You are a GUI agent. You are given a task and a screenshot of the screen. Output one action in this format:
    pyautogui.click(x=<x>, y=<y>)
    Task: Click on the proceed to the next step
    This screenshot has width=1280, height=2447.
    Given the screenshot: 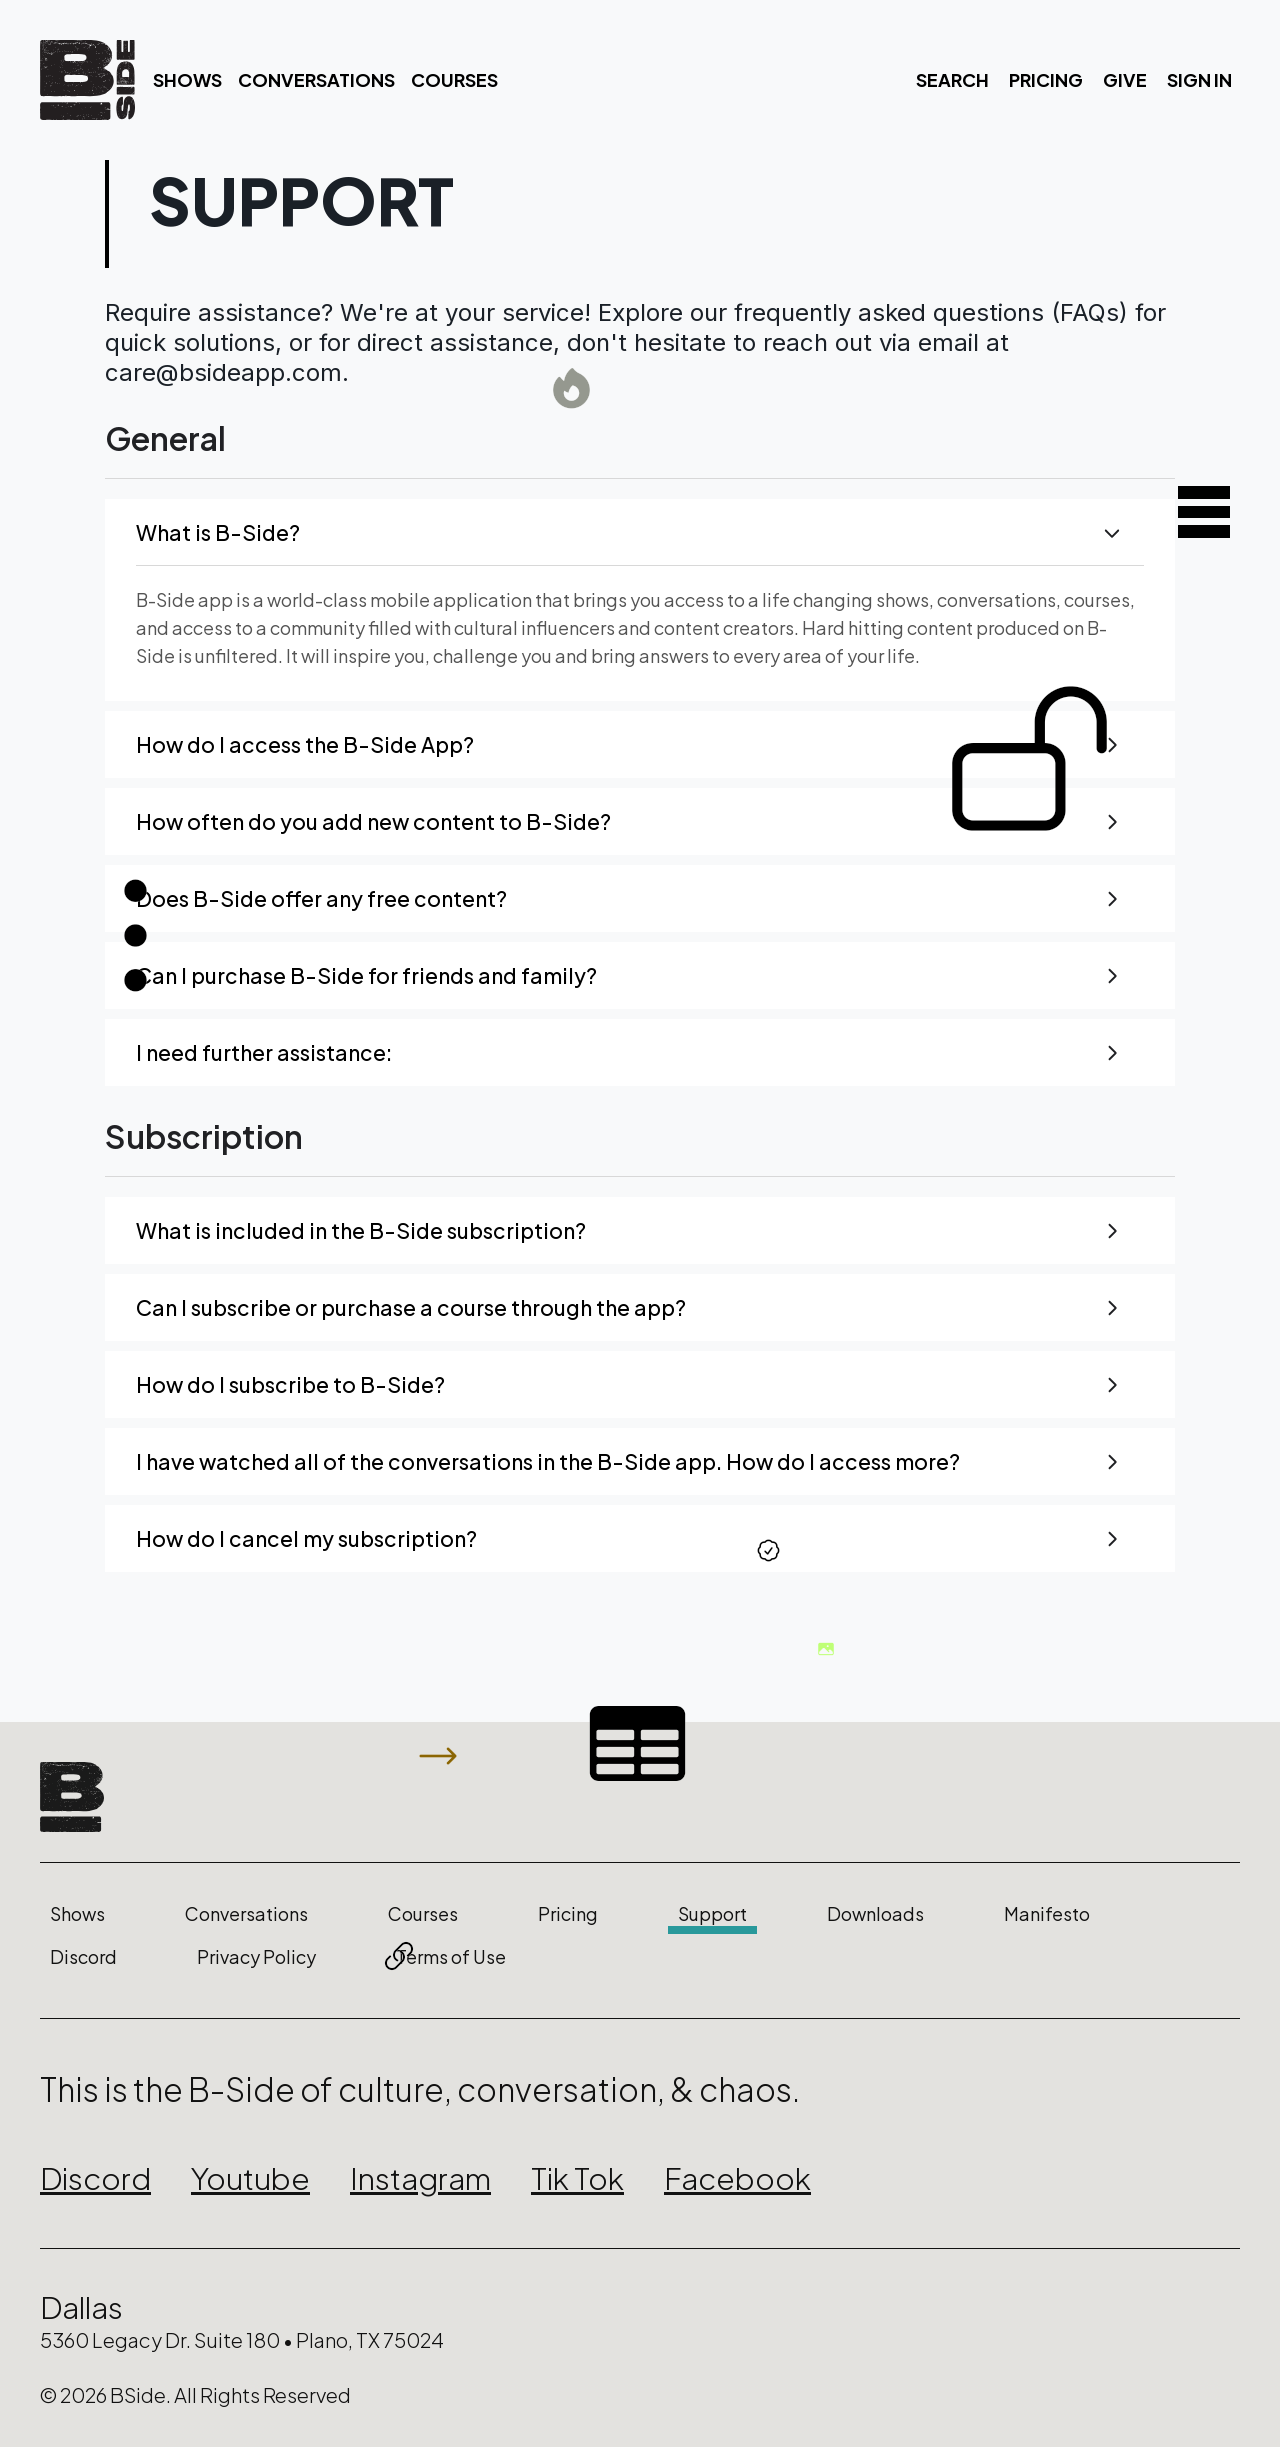 What is the action you would take?
    pyautogui.click(x=438, y=1756)
    